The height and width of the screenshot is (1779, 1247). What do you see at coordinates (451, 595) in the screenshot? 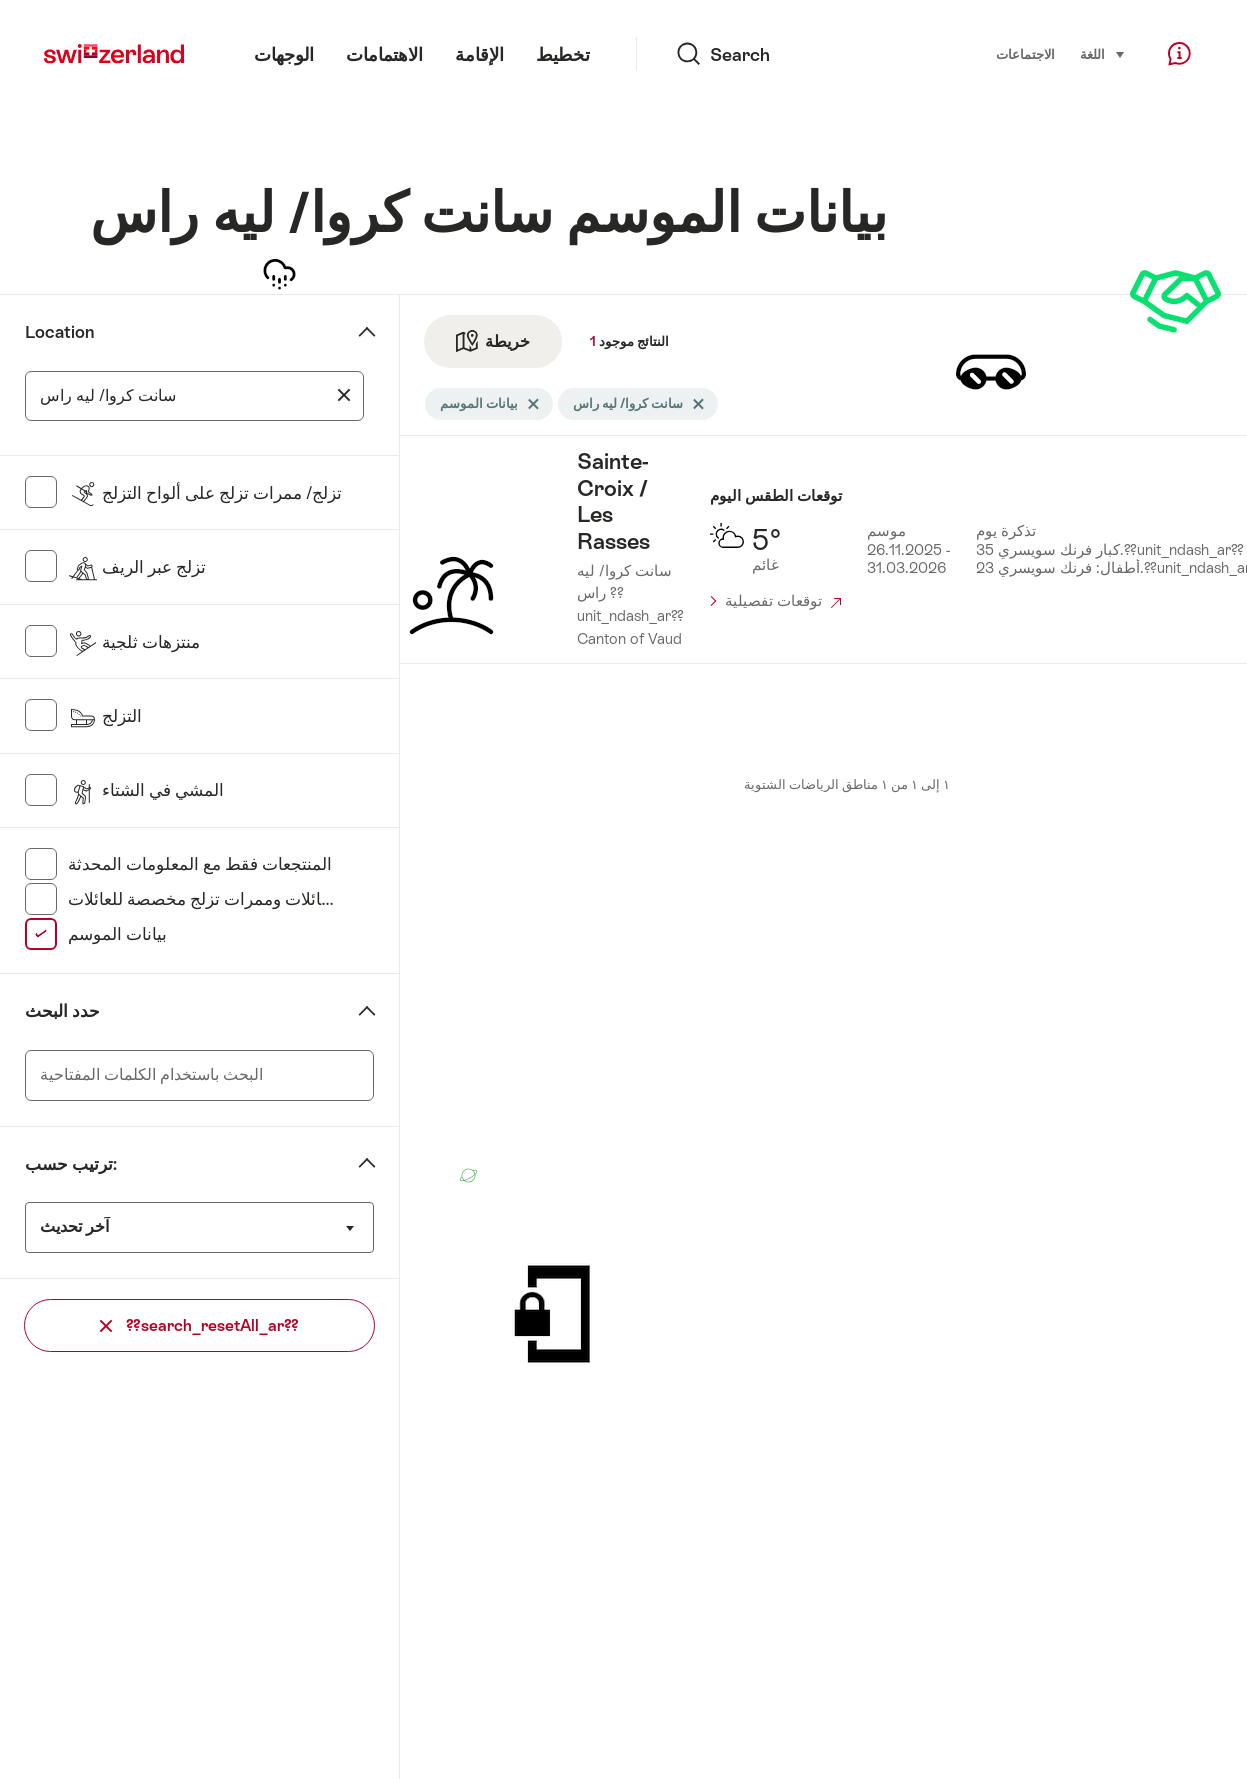
I see `indicates vacation or travel mode` at bounding box center [451, 595].